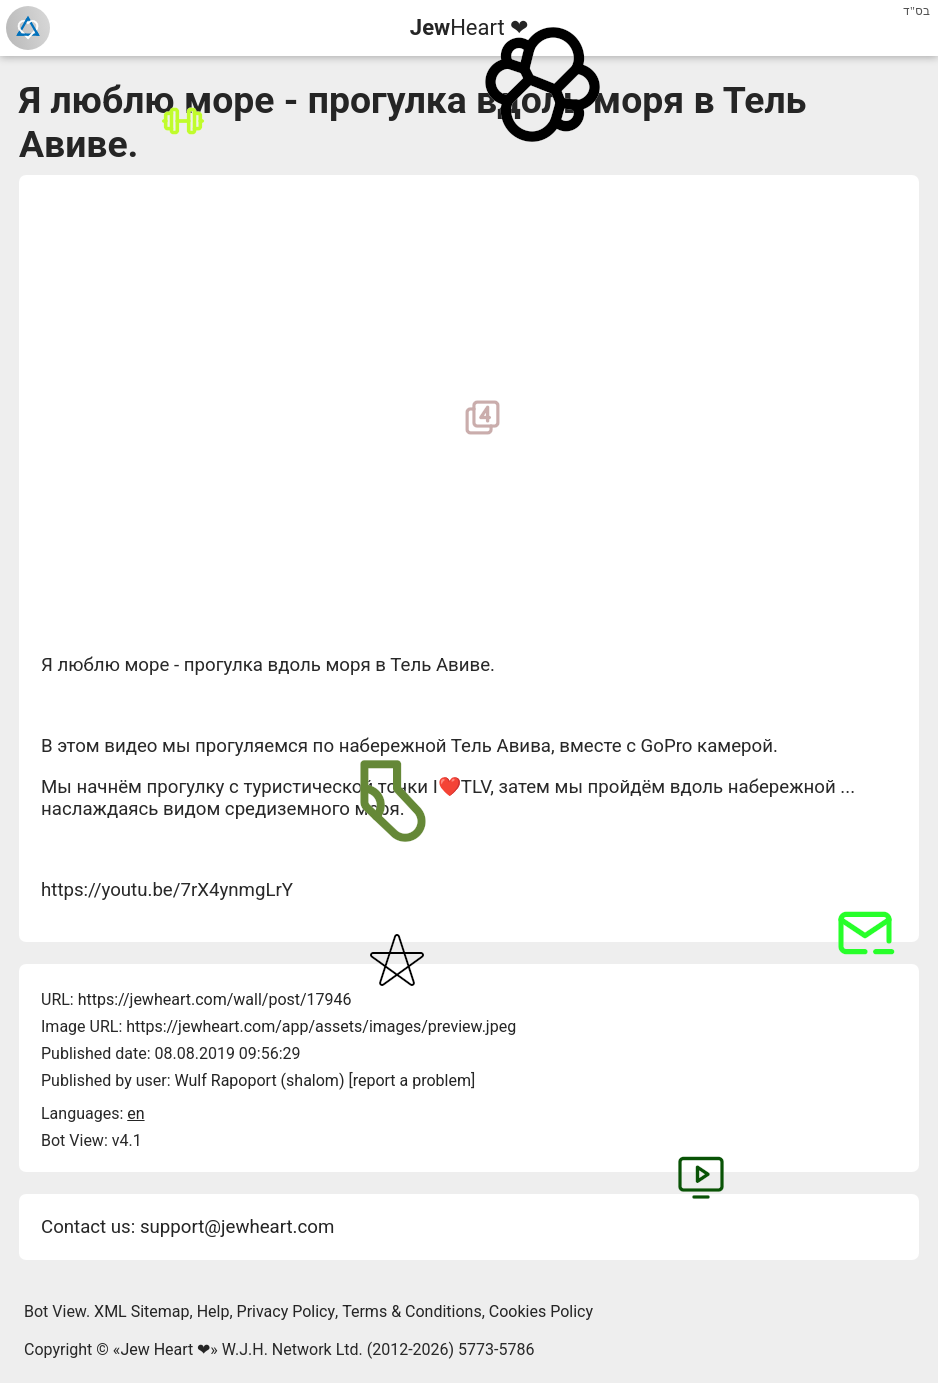 The height and width of the screenshot is (1383, 938). Describe the element at coordinates (183, 121) in the screenshot. I see `access workout or fitness features` at that location.